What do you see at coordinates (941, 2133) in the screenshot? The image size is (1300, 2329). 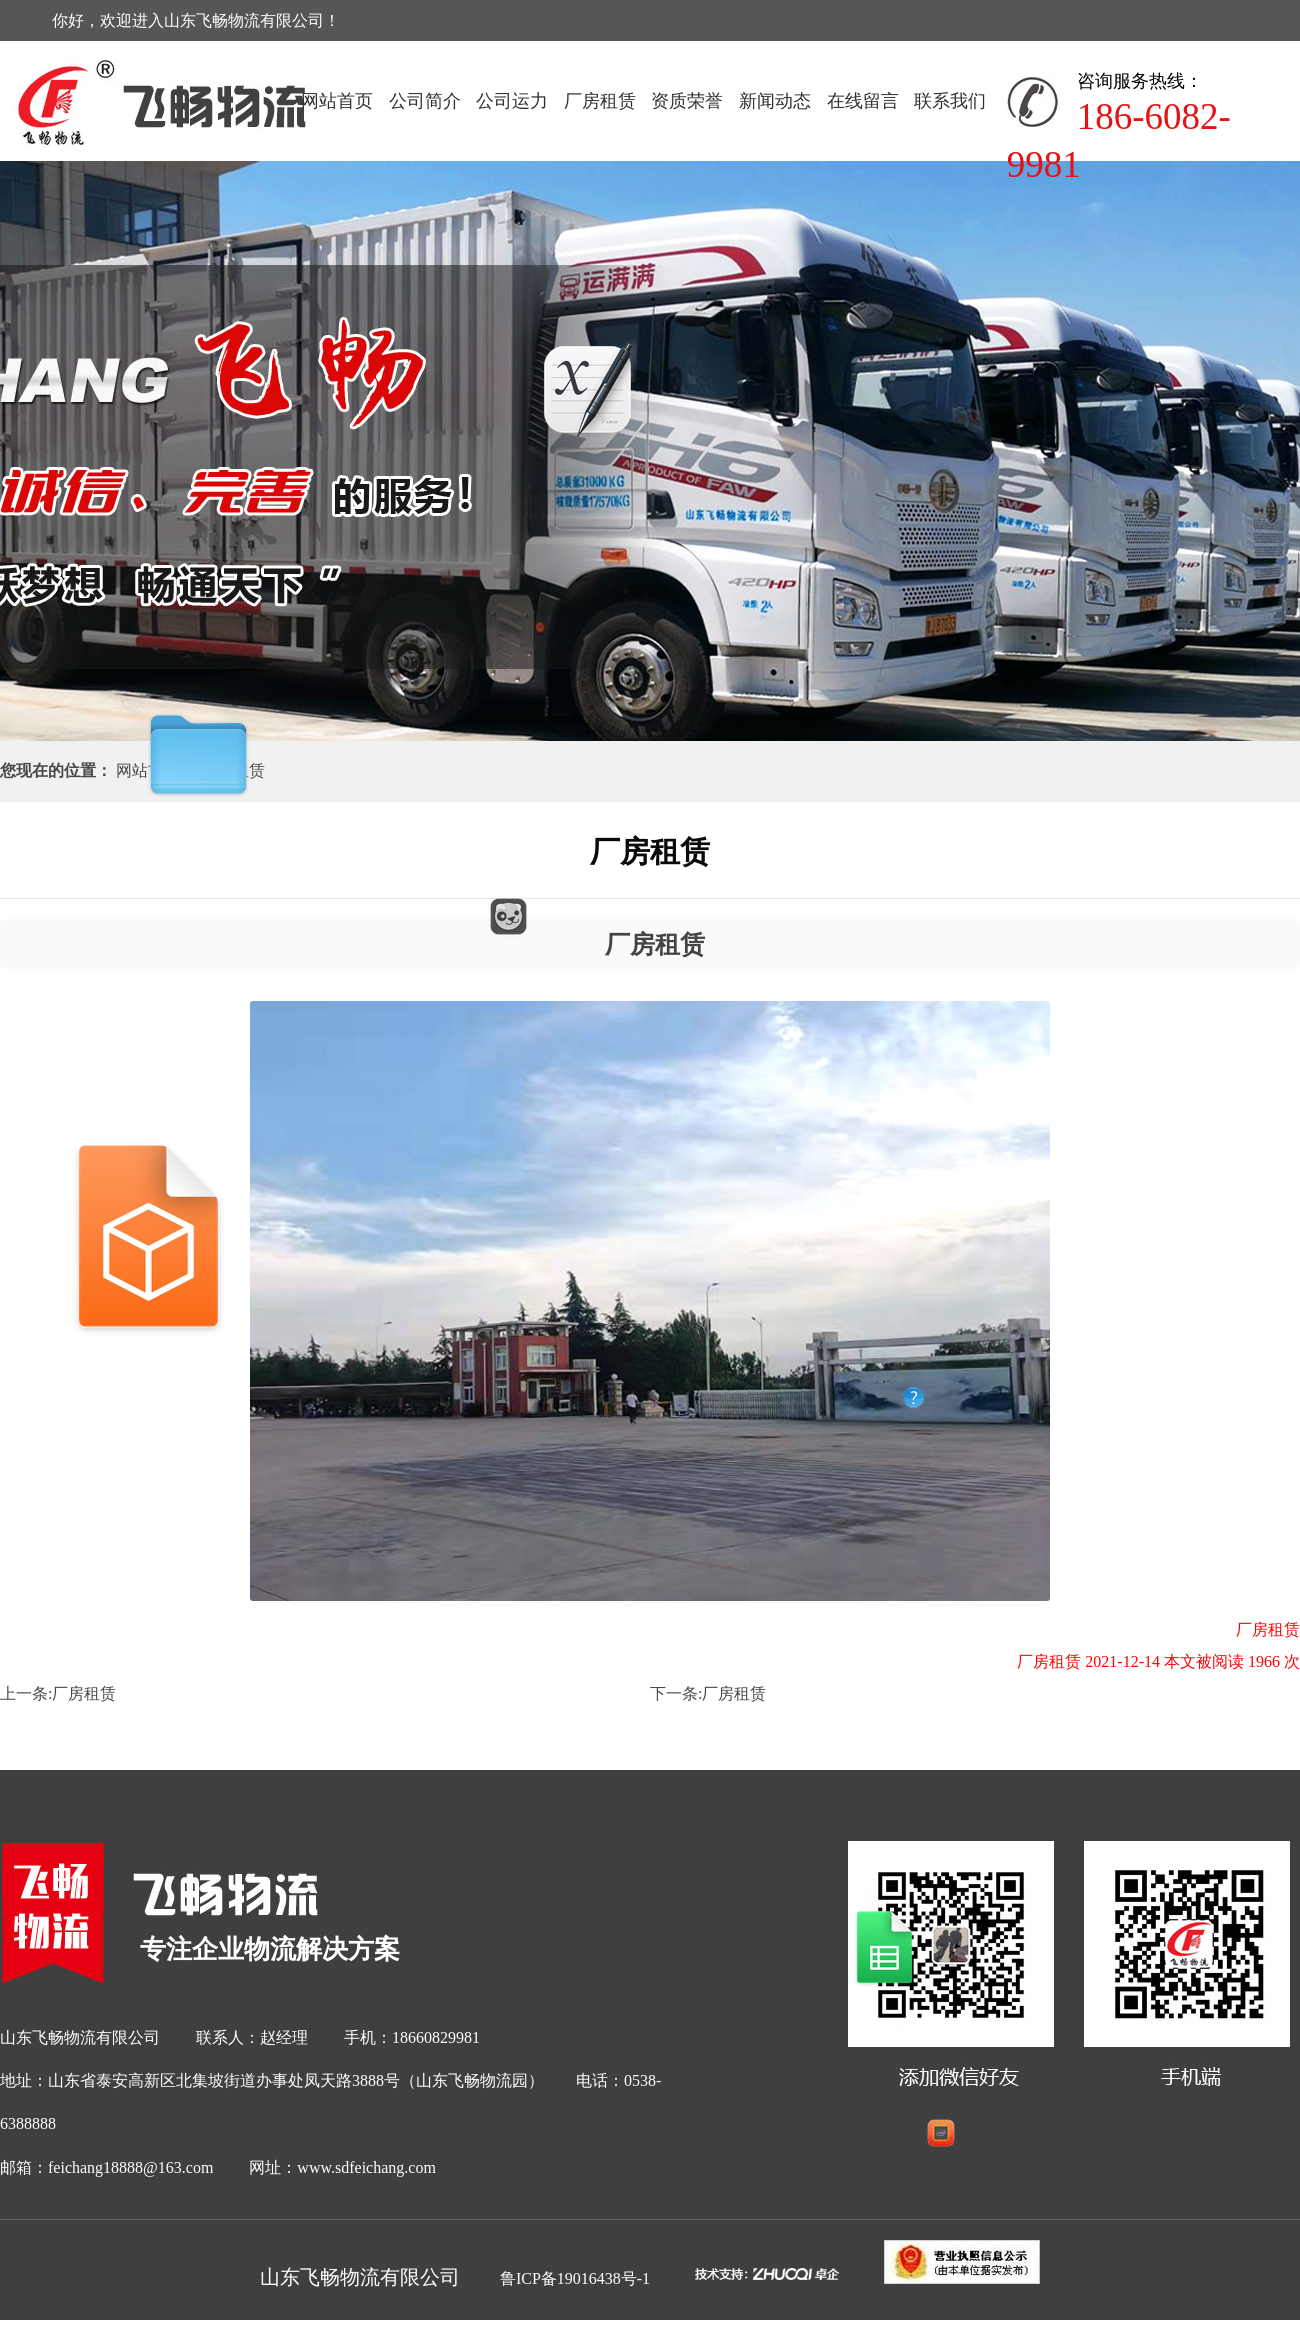 I see `launch intel system monitoring or diagnostics app` at bounding box center [941, 2133].